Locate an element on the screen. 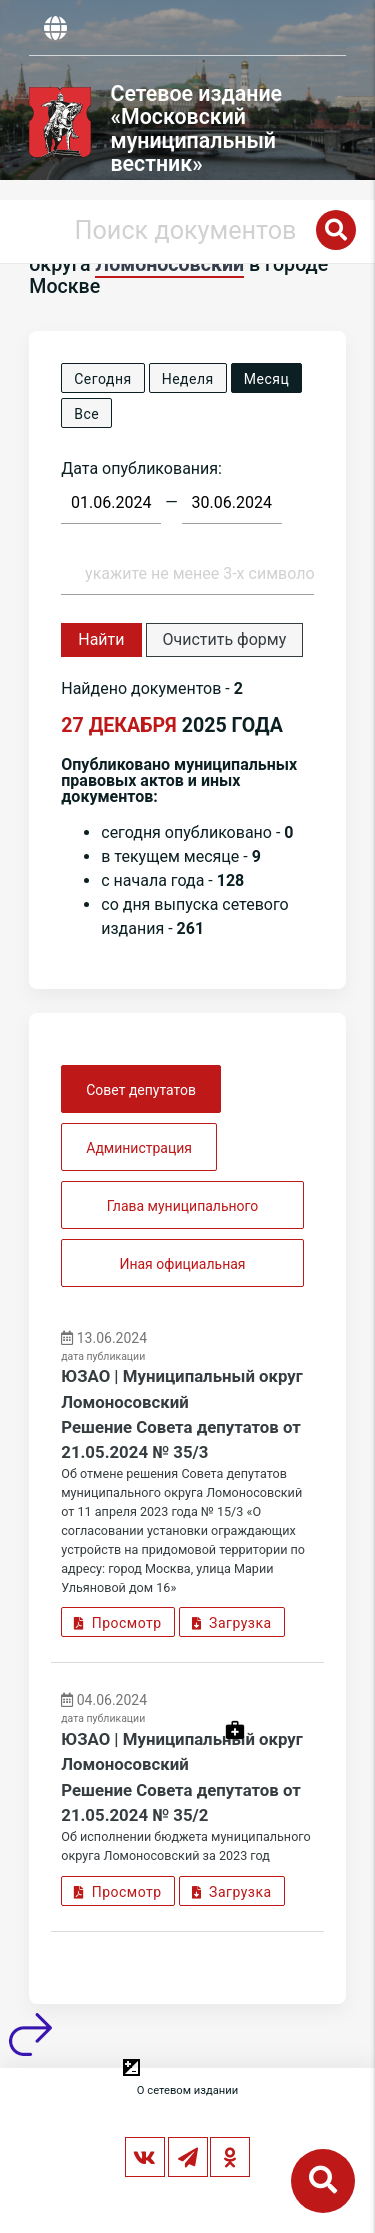 The width and height of the screenshot is (375, 2233). adjust camera ISO sensitivity settings is located at coordinates (131, 2067).